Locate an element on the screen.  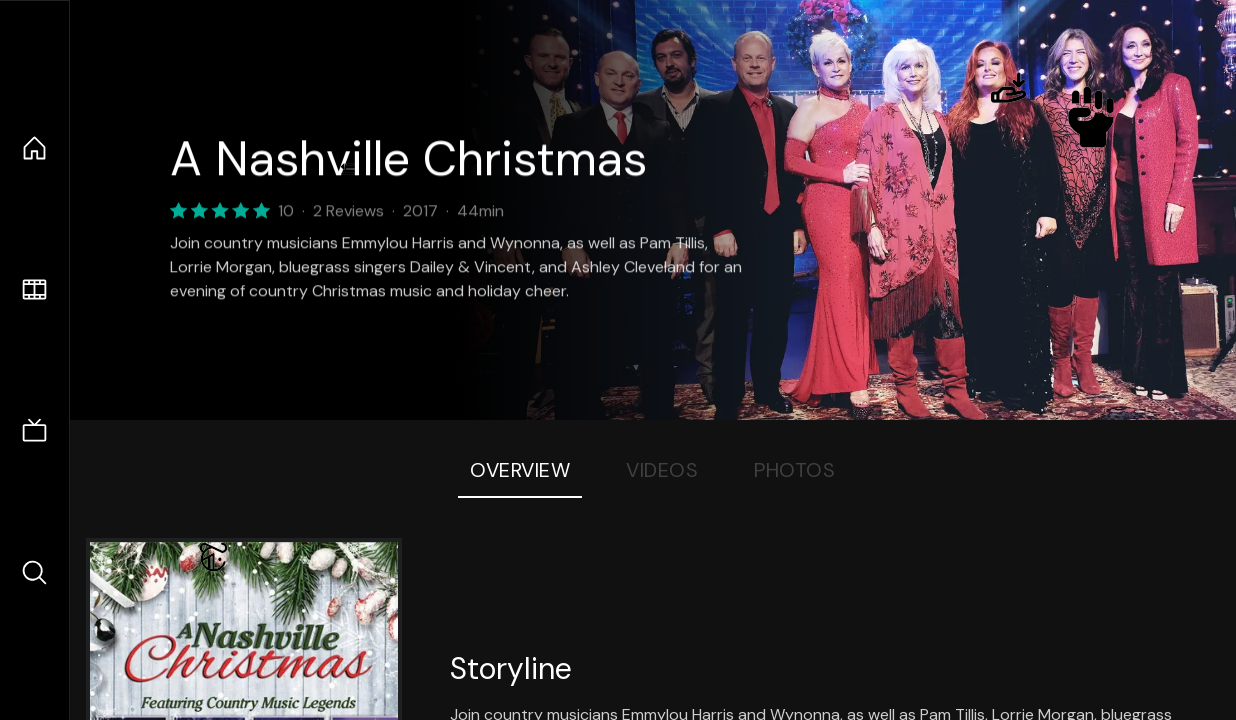
decrease text indentation is located at coordinates (348, 169).